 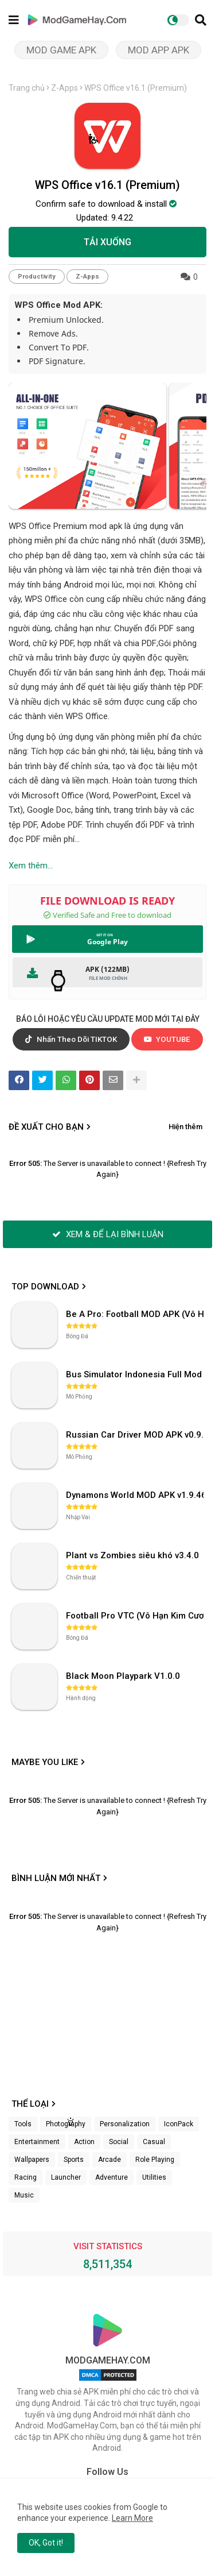 What do you see at coordinates (93, 138) in the screenshot?
I see `wheelchair accessible pickup location` at bounding box center [93, 138].